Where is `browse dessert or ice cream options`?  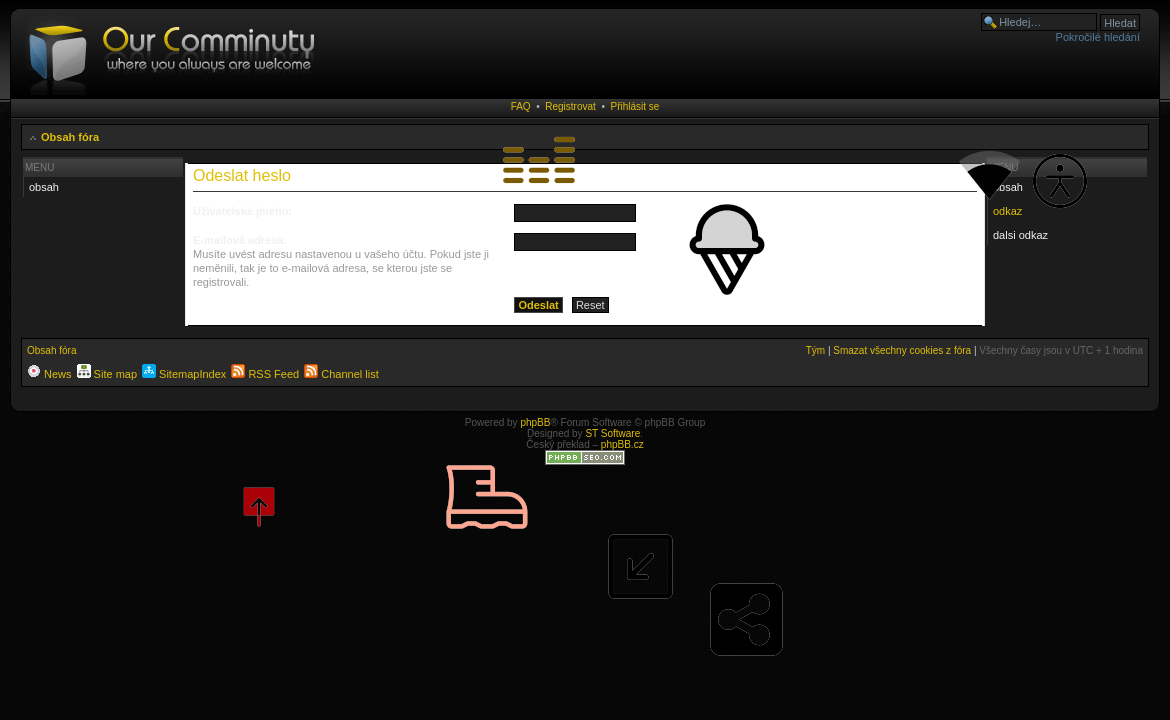
browse dessert or ice cream options is located at coordinates (727, 248).